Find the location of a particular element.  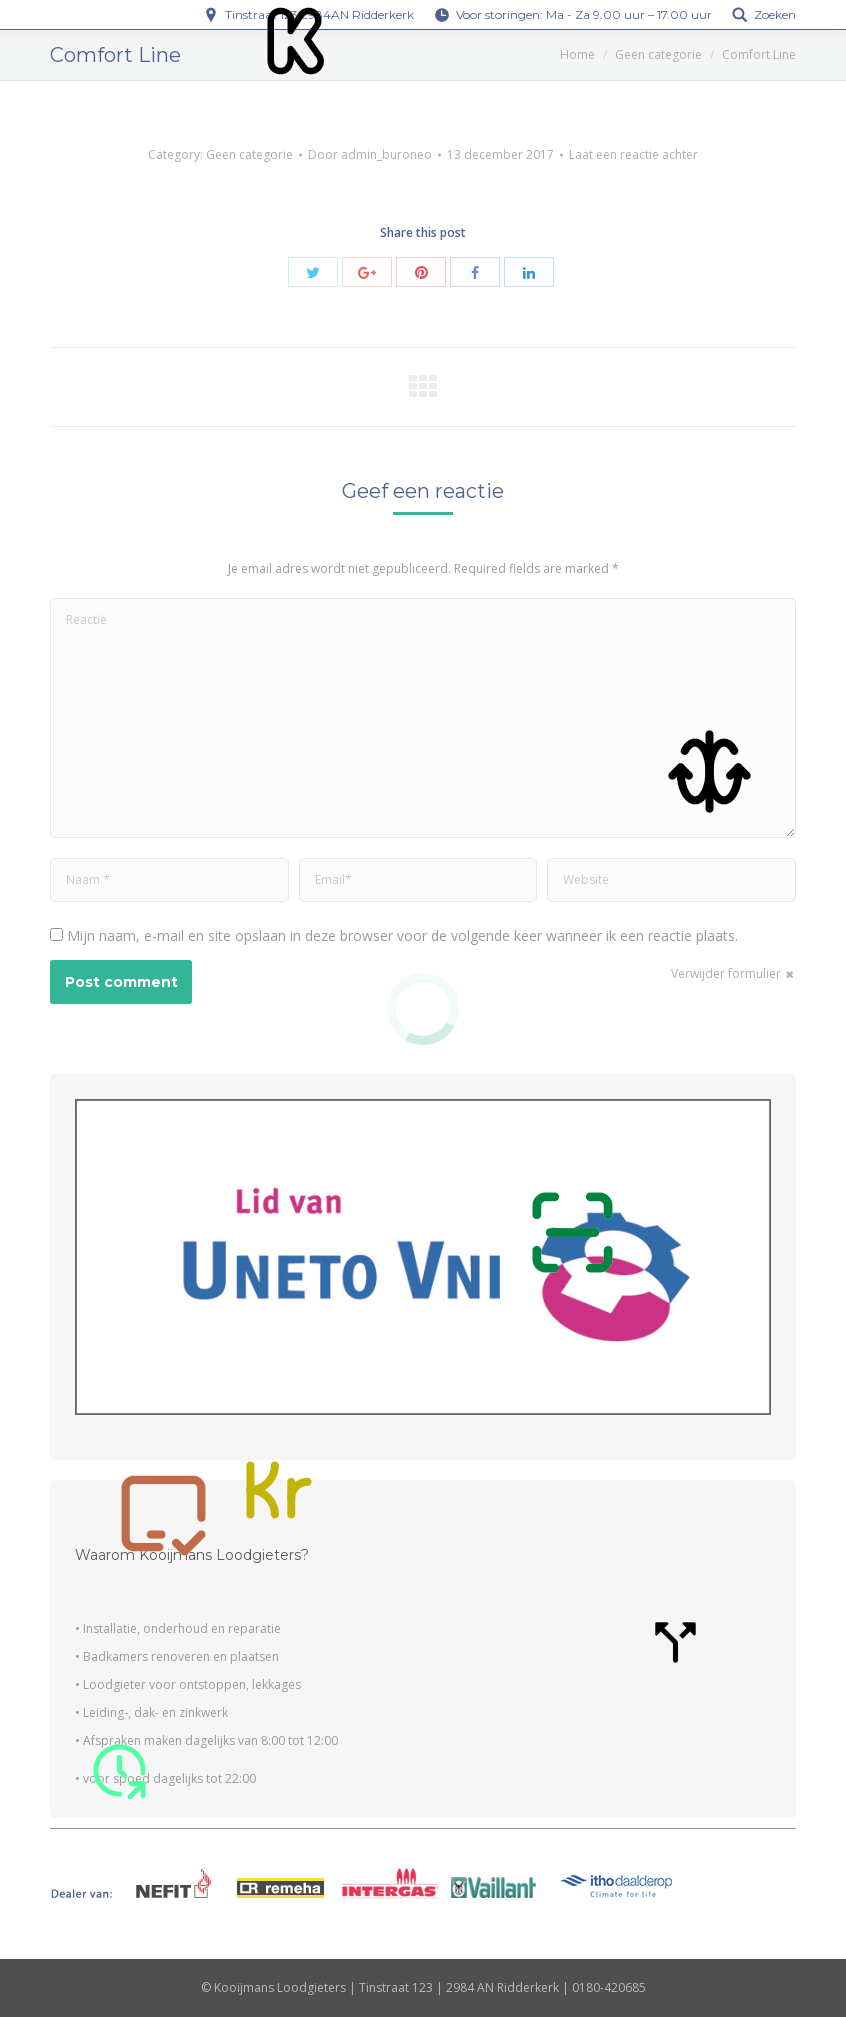

share a scheduled event or time is located at coordinates (119, 1770).